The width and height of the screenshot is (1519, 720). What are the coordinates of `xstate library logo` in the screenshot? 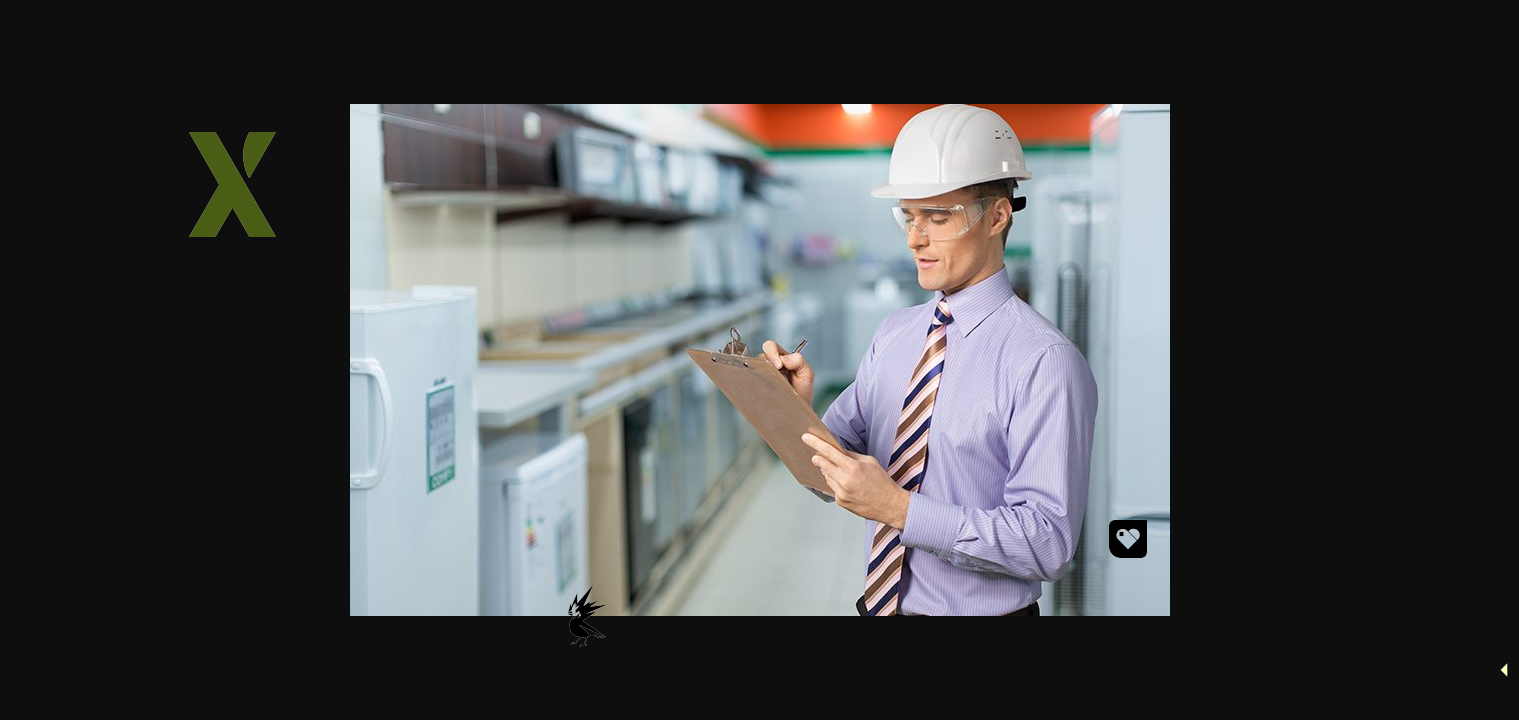 It's located at (232, 184).